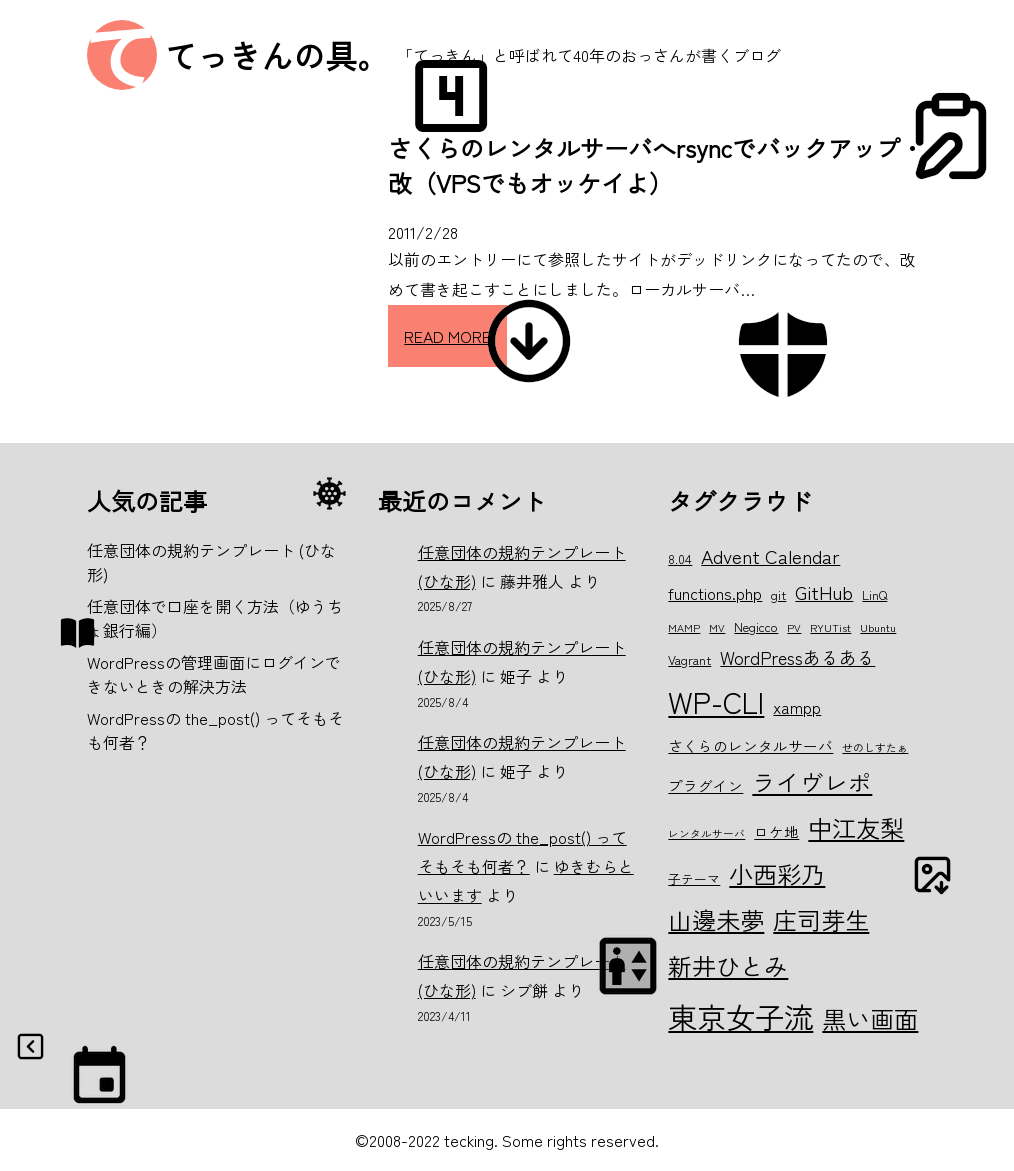  Describe the element at coordinates (783, 354) in the screenshot. I see `privacy or security settings` at that location.